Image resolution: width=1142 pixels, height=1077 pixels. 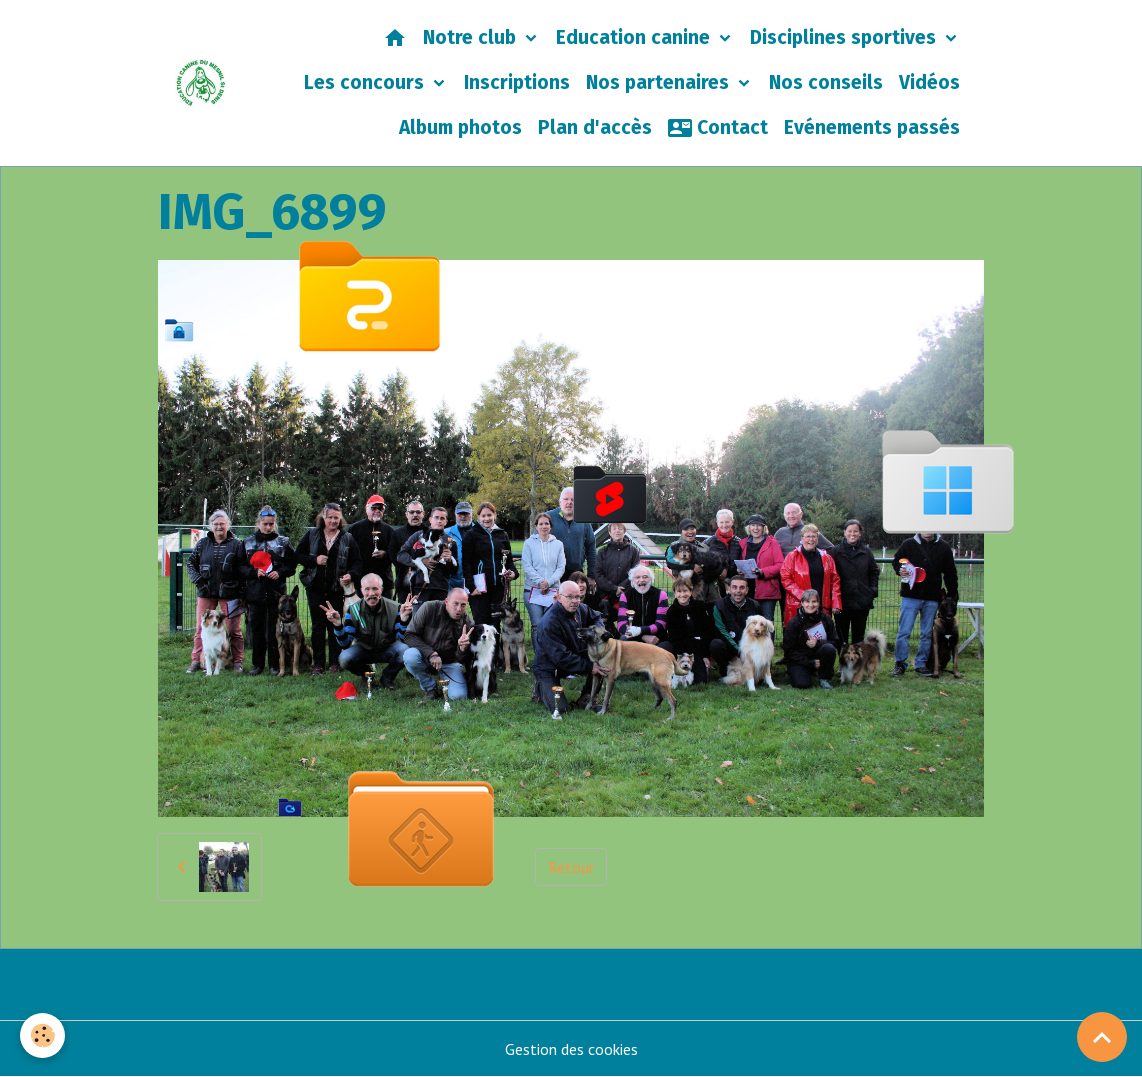 I want to click on open the windows 11 system folder, so click(x=947, y=485).